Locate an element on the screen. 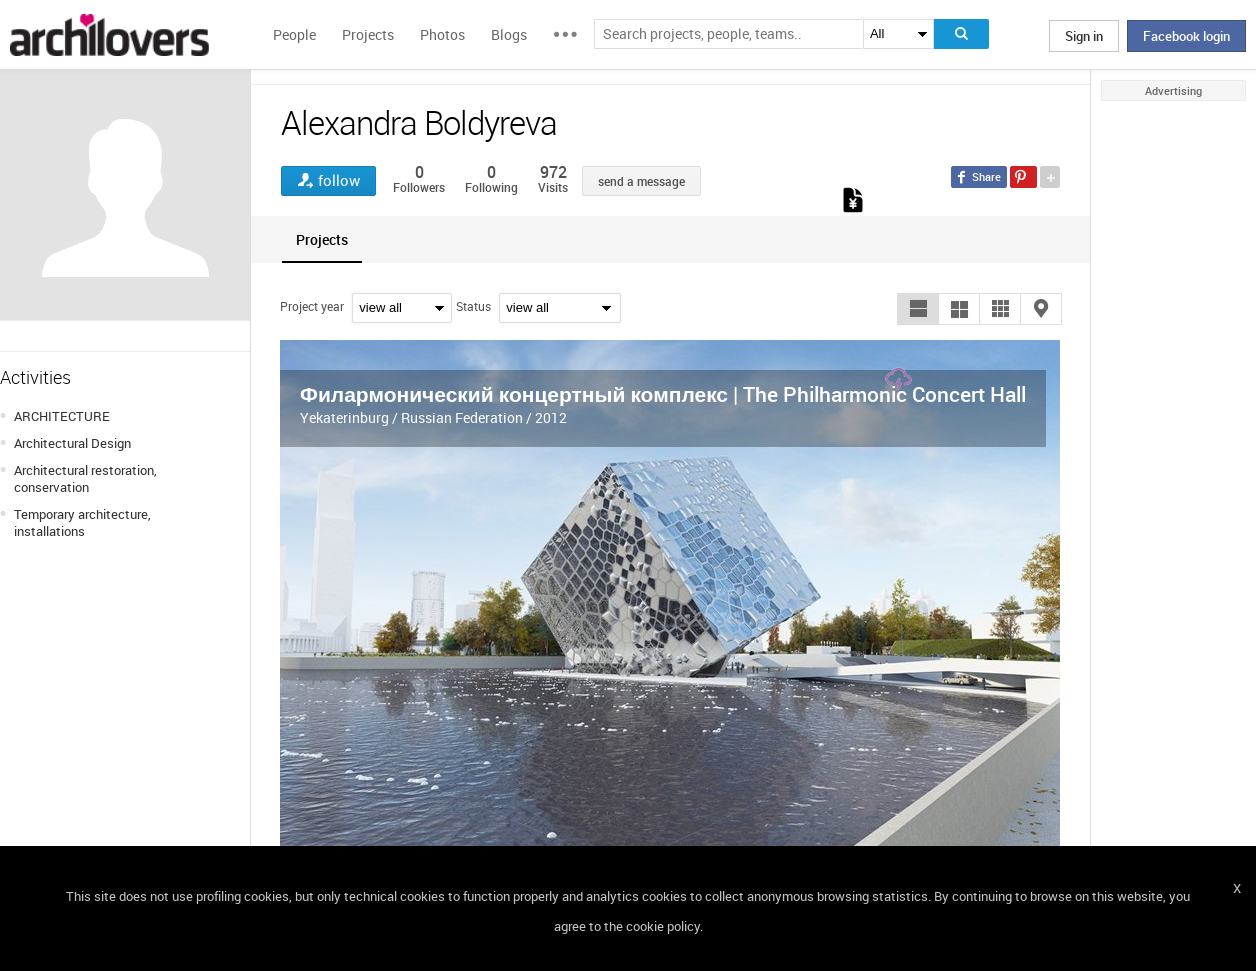  indicates stormy weather conditions is located at coordinates (898, 377).